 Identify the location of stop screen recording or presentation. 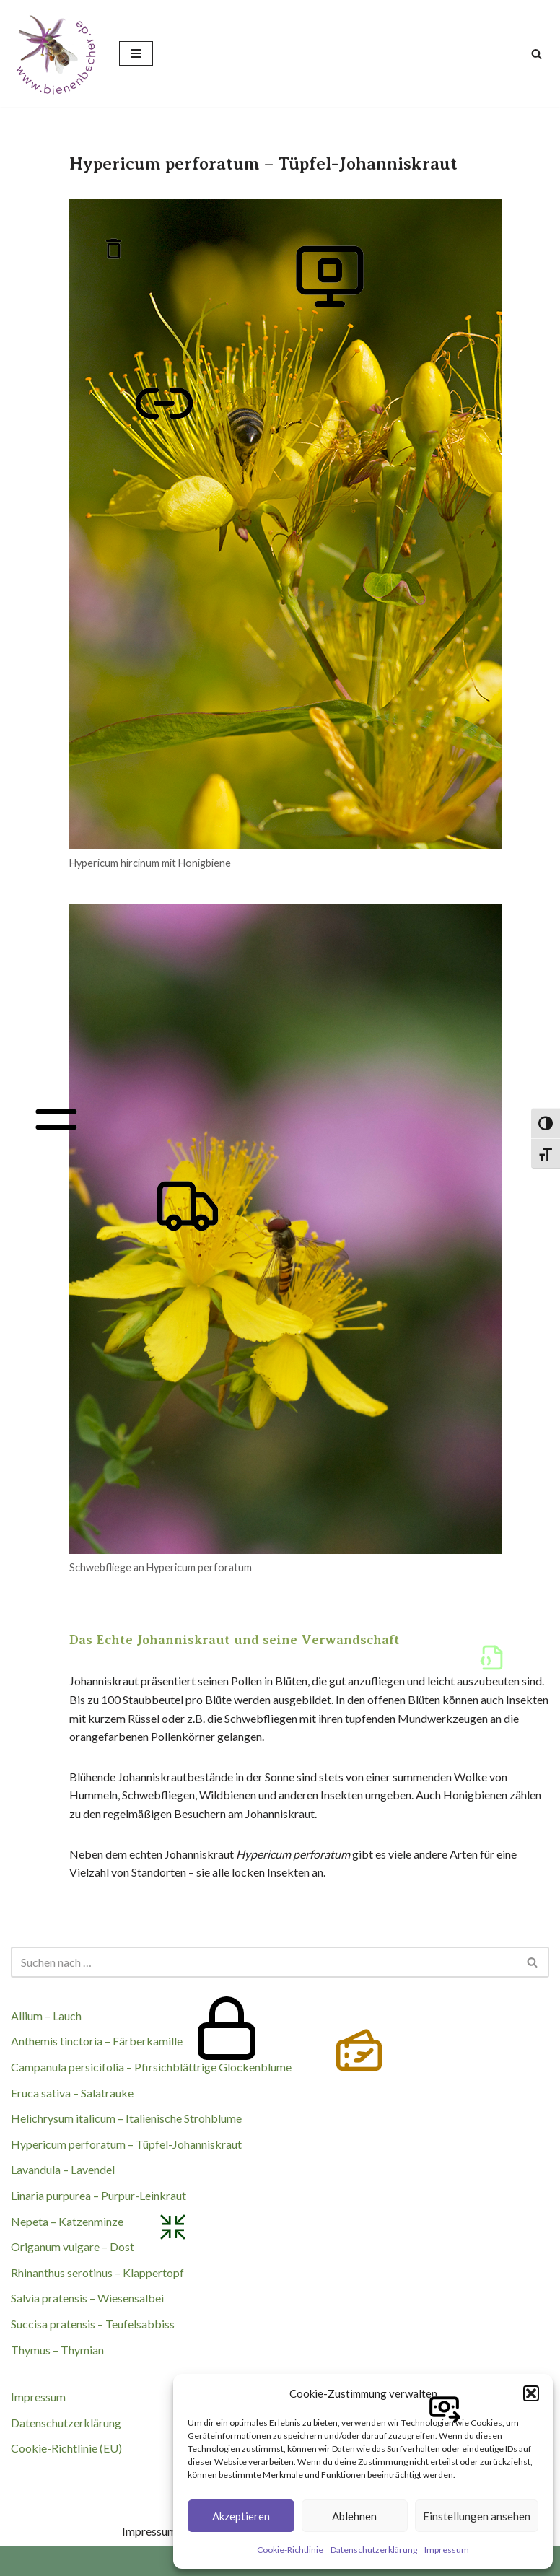
(330, 276).